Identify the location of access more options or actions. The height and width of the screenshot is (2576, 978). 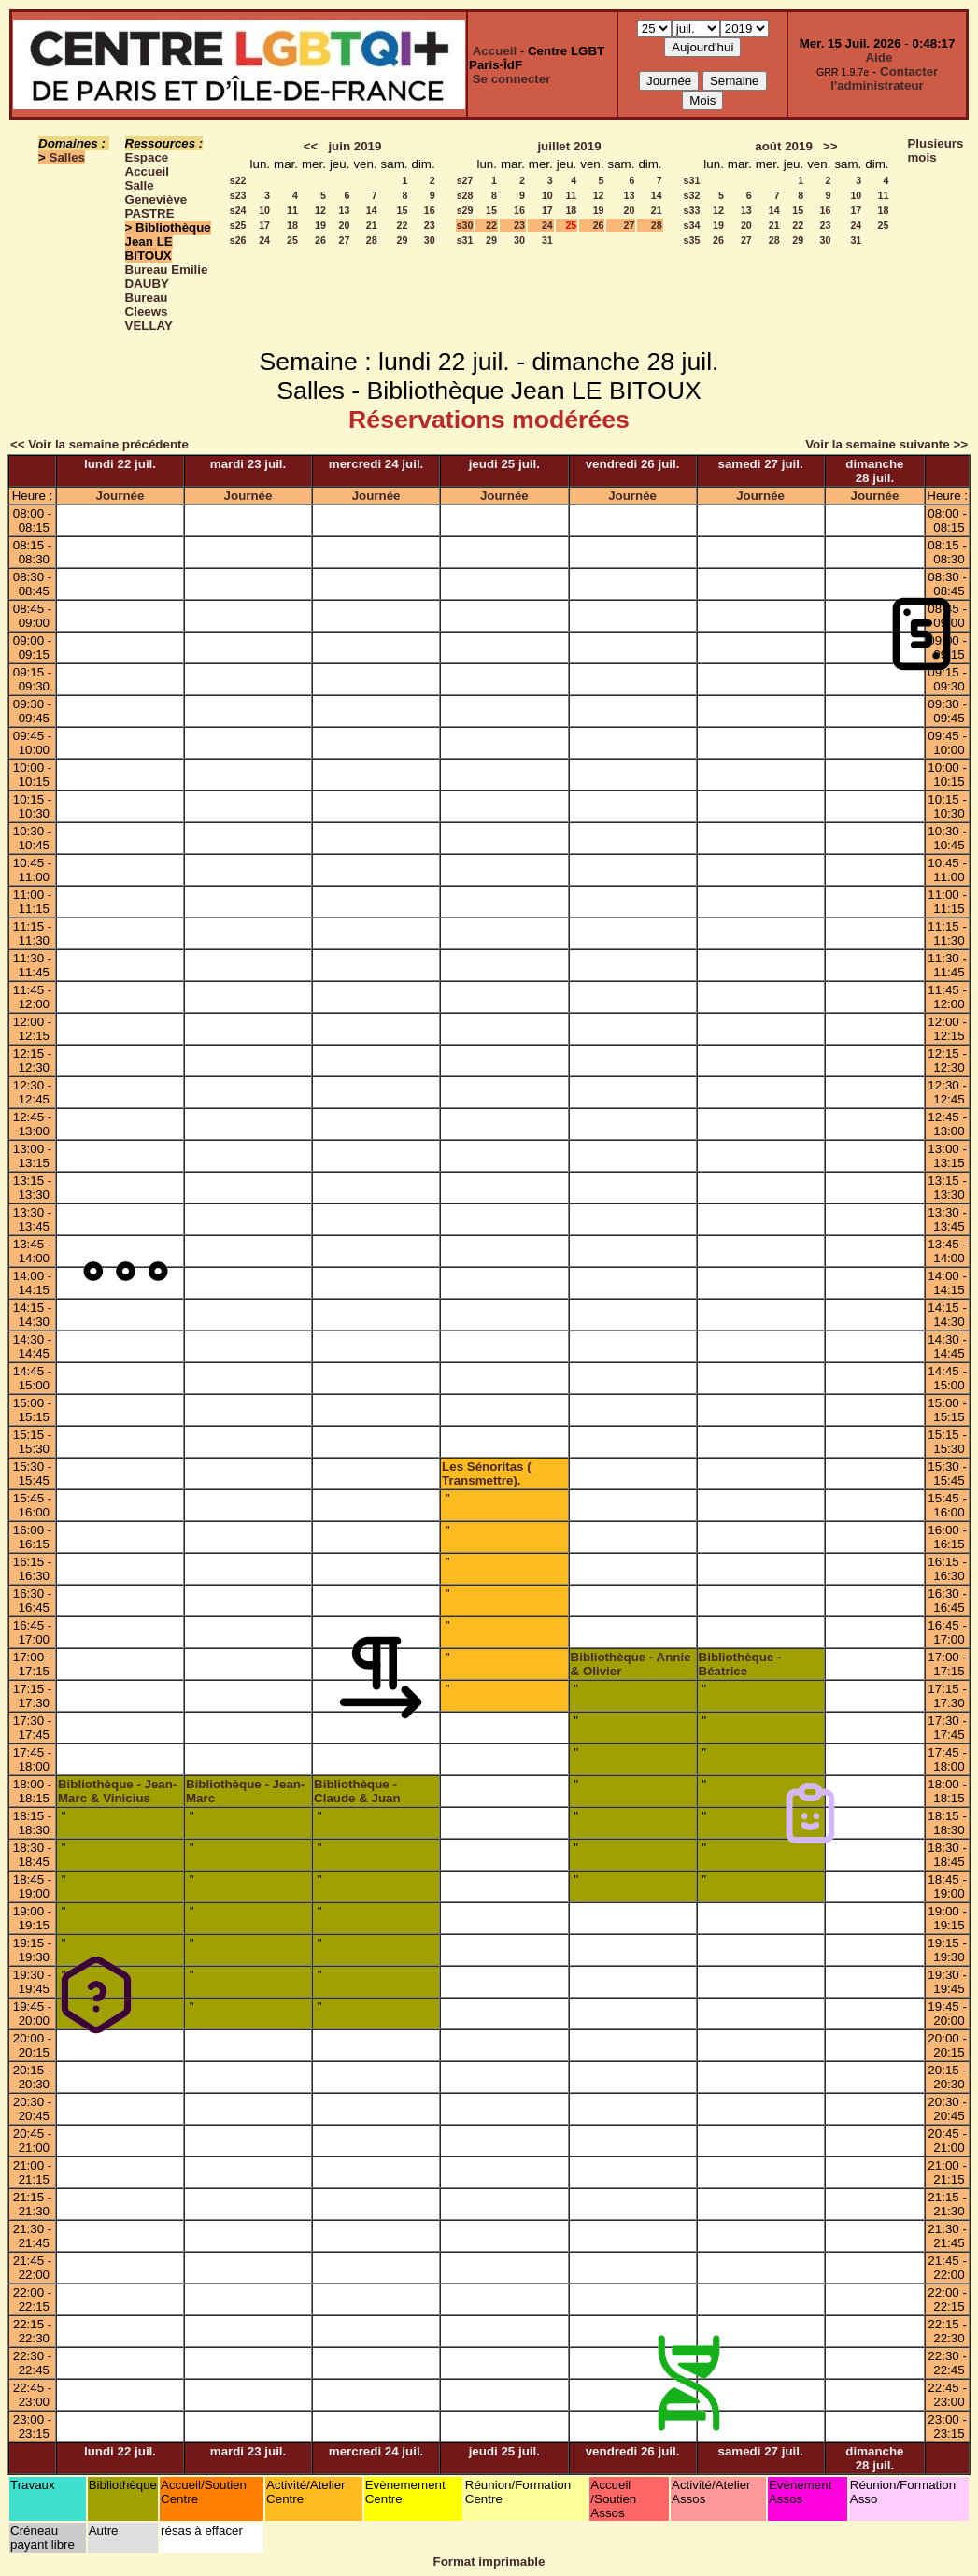
(125, 1271).